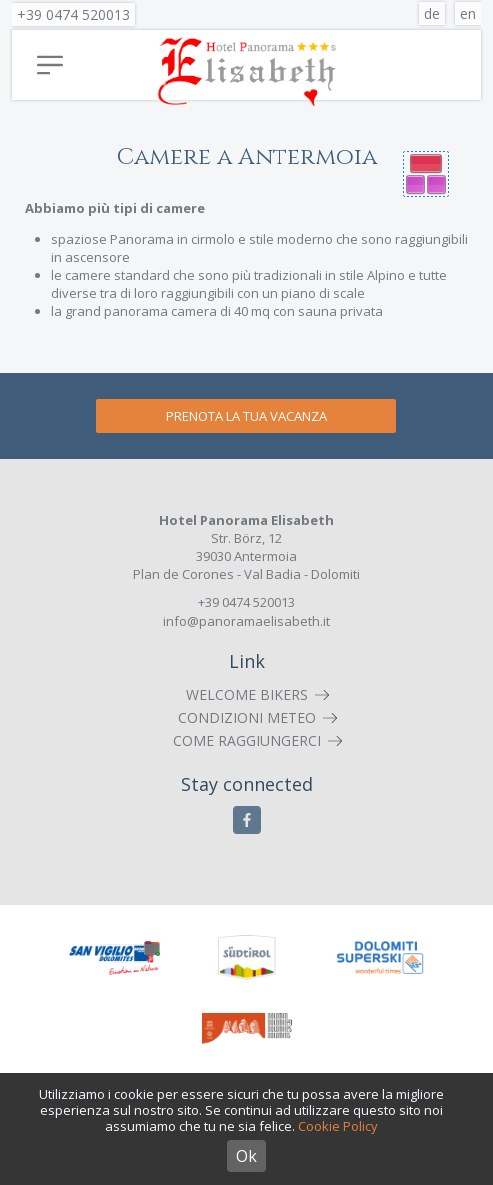 The width and height of the screenshot is (493, 1185). What do you see at coordinates (152, 948) in the screenshot?
I see `create a new folder` at bounding box center [152, 948].